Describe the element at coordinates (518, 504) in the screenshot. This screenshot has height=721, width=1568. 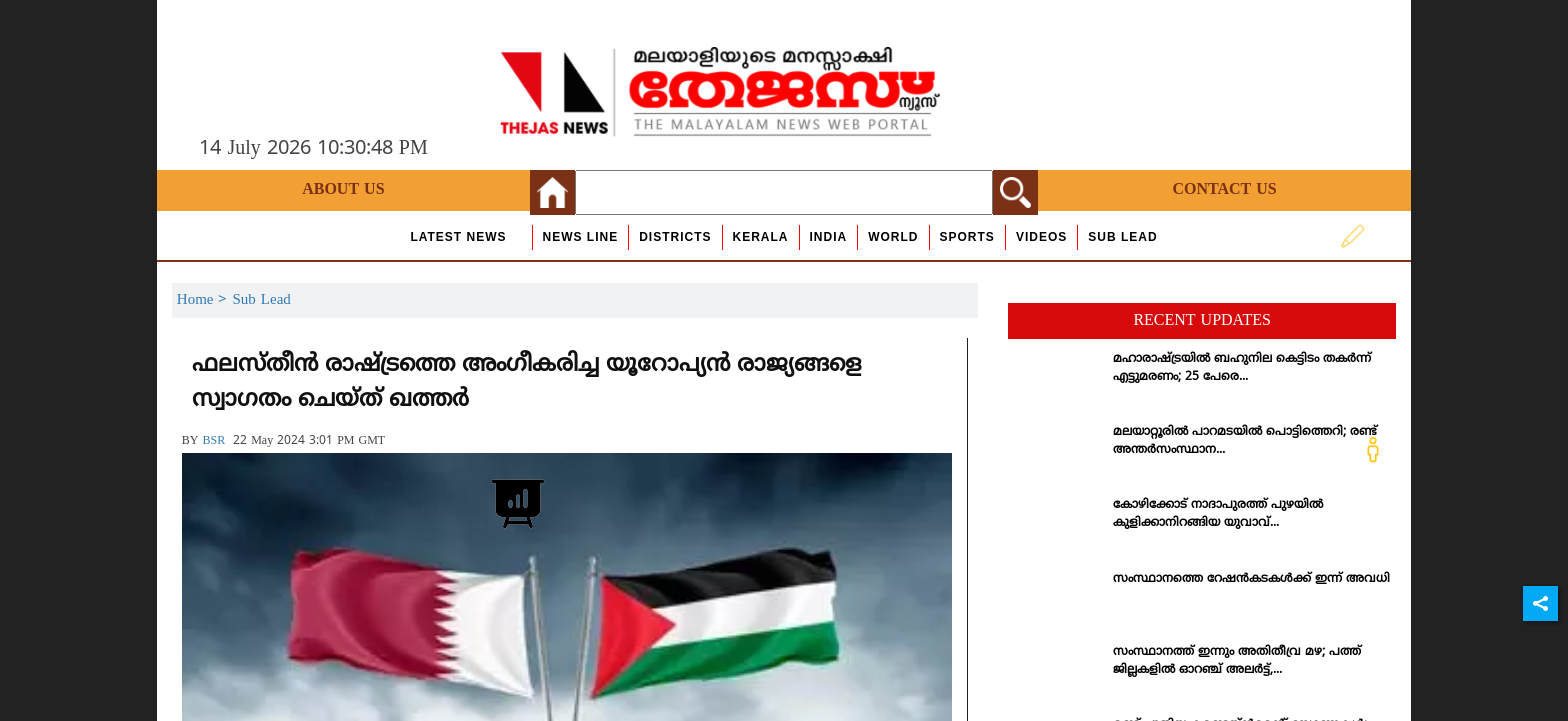
I see `view presentation or slideshow` at that location.